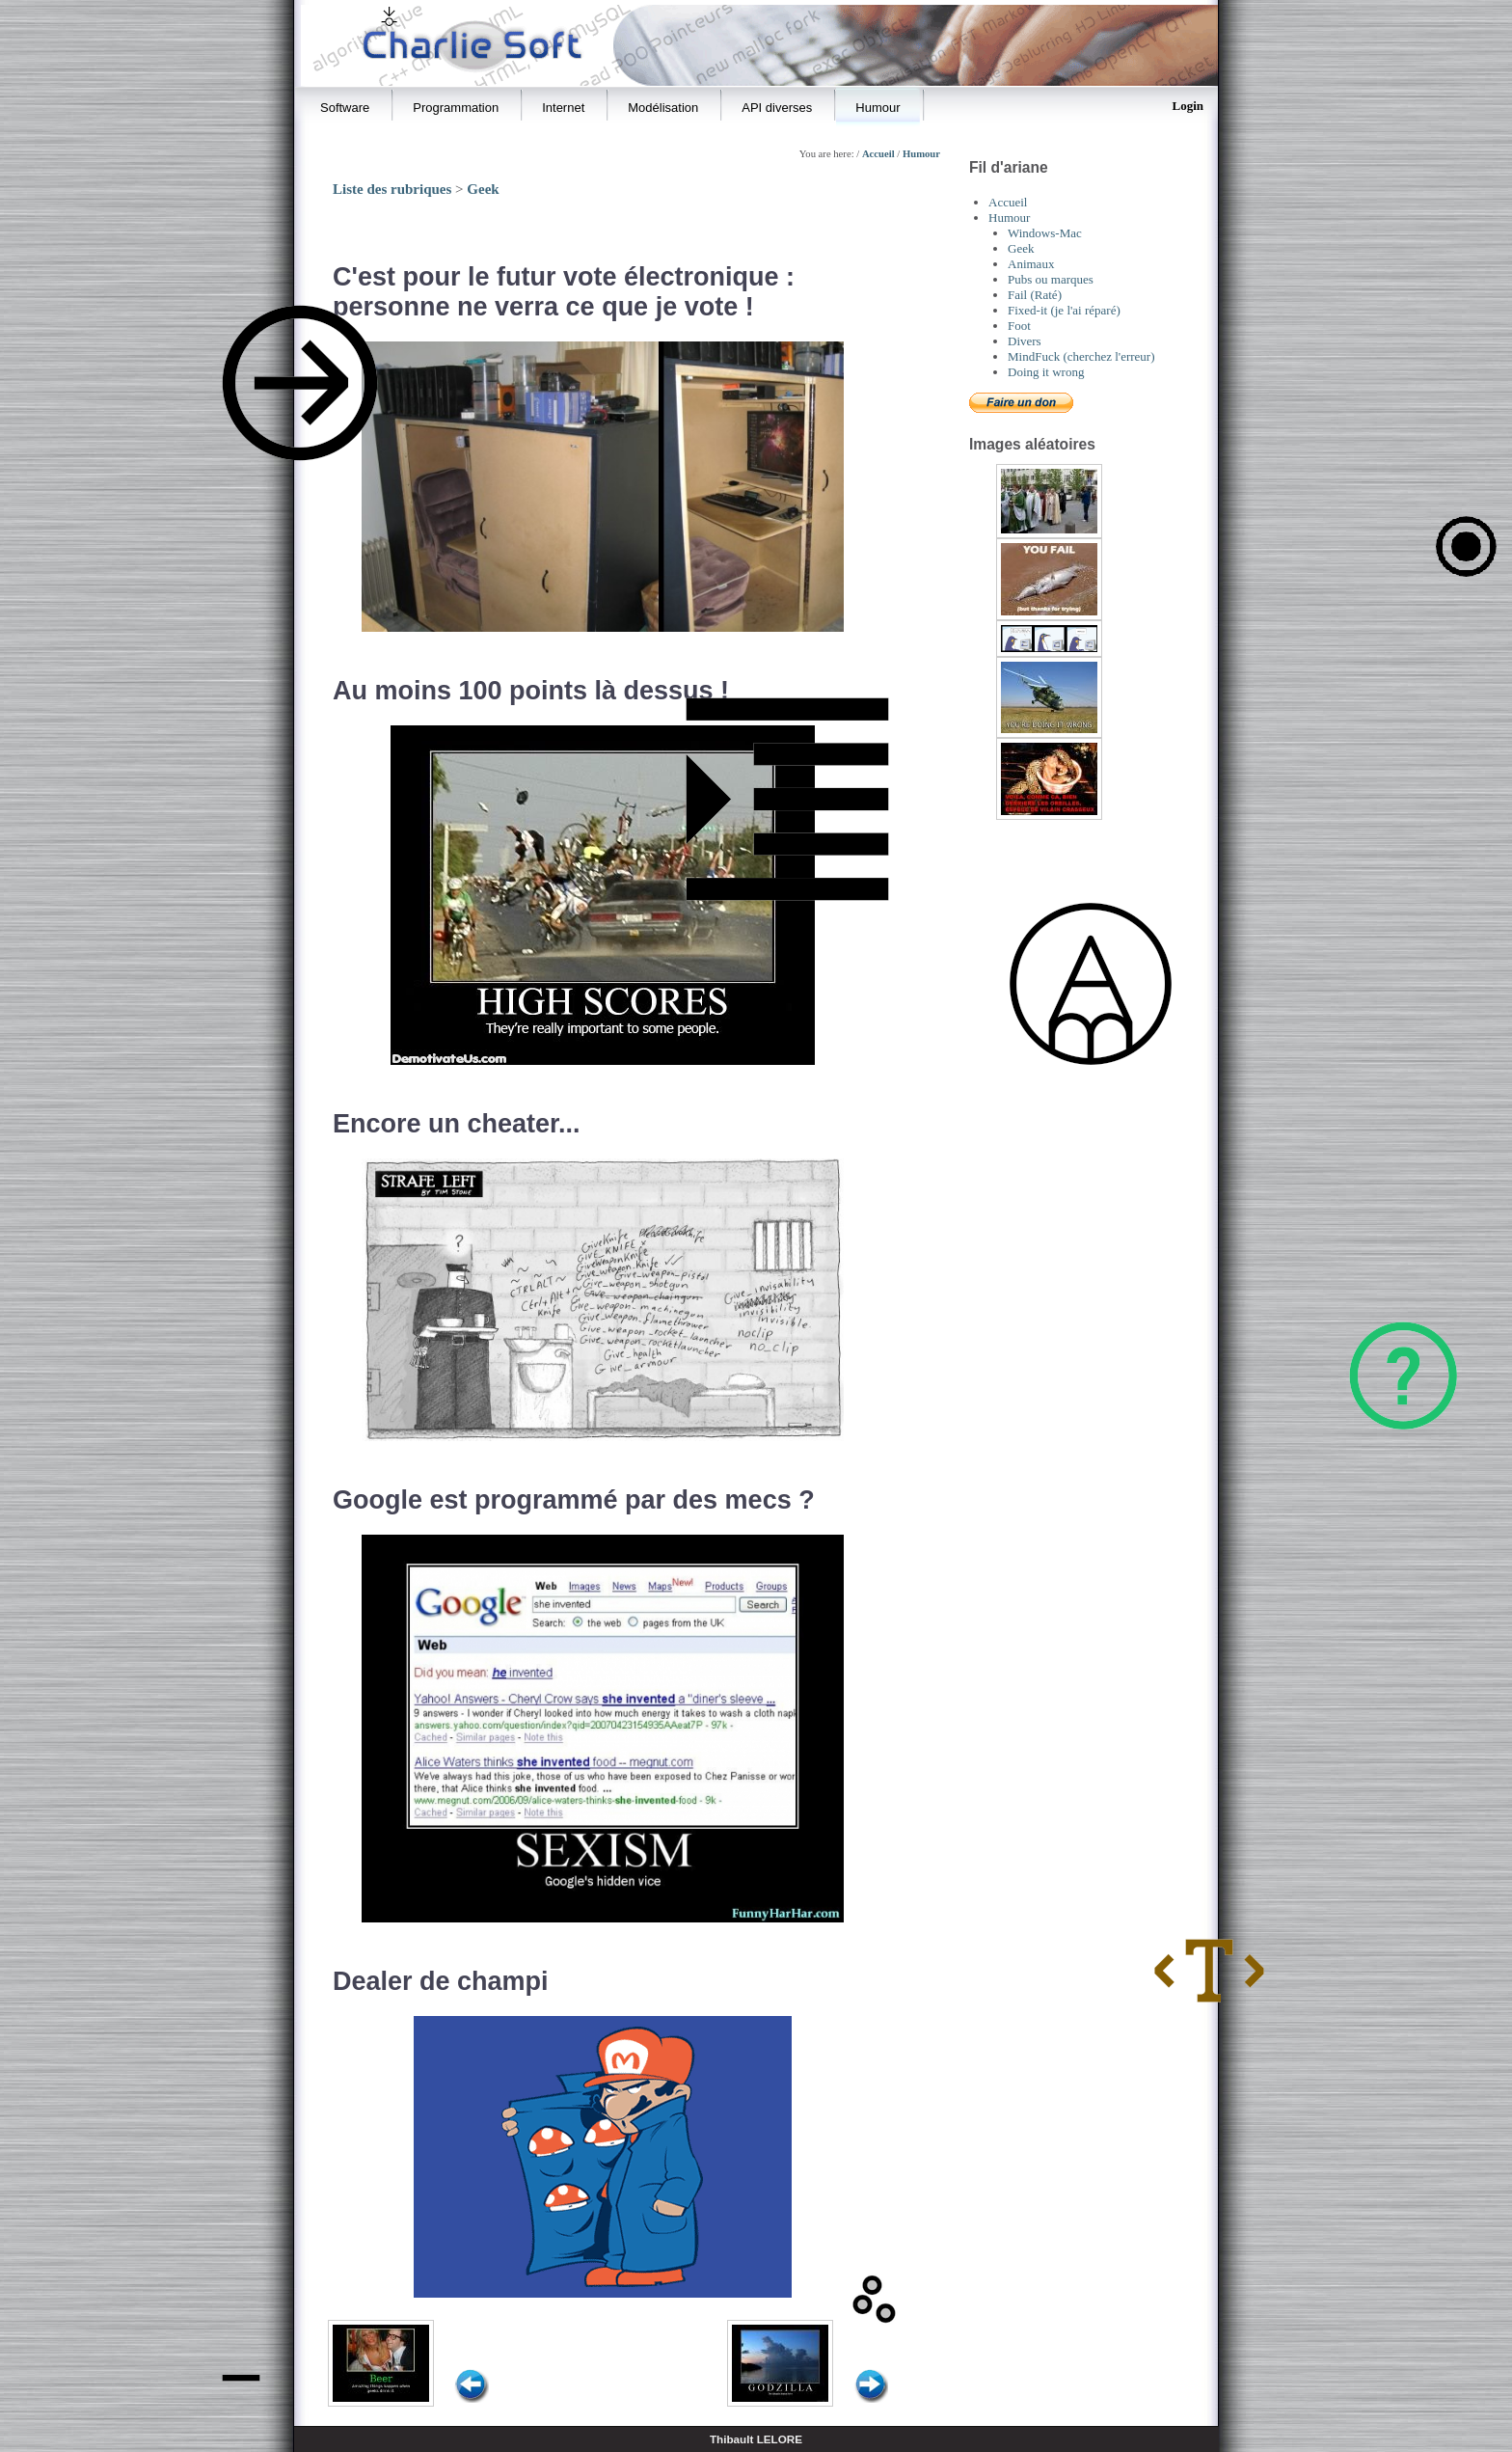 The width and height of the screenshot is (1512, 2452). Describe the element at coordinates (787, 799) in the screenshot. I see `increase text indentation` at that location.